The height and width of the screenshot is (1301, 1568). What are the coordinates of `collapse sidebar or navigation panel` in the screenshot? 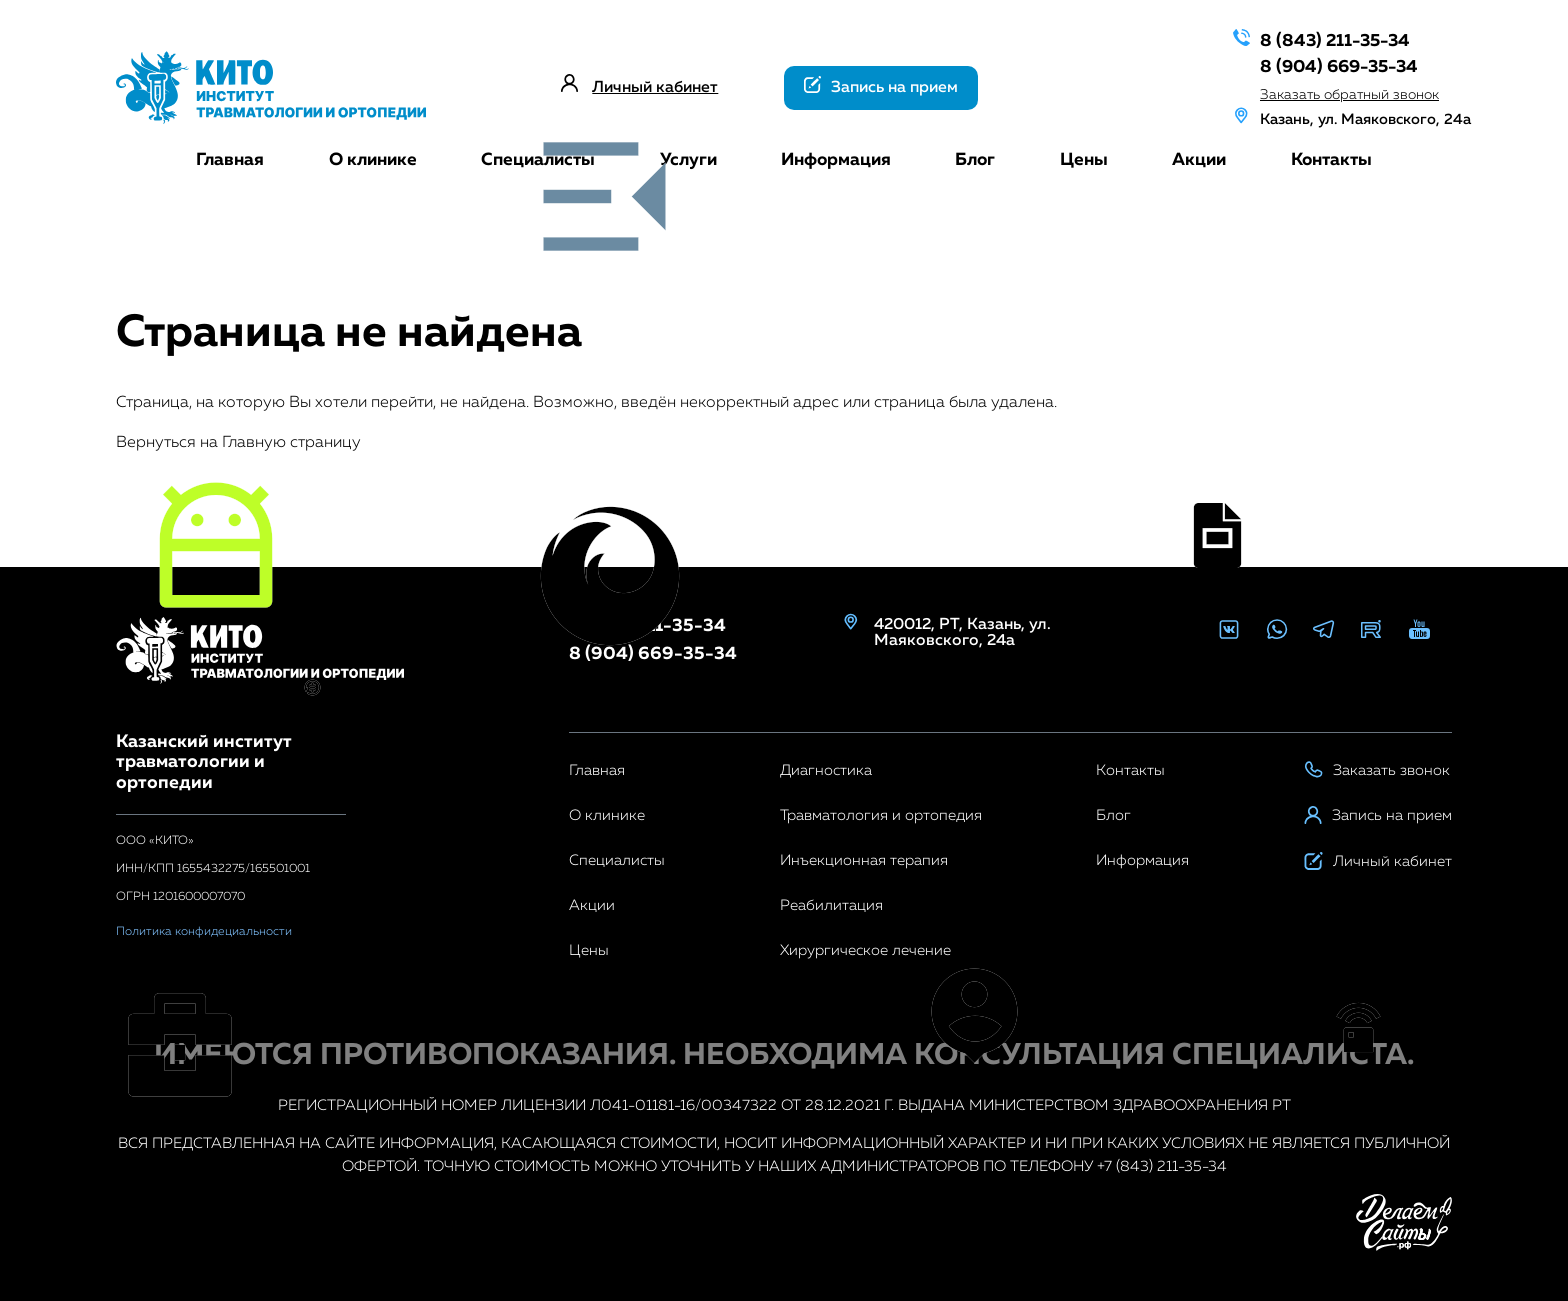 It's located at (604, 196).